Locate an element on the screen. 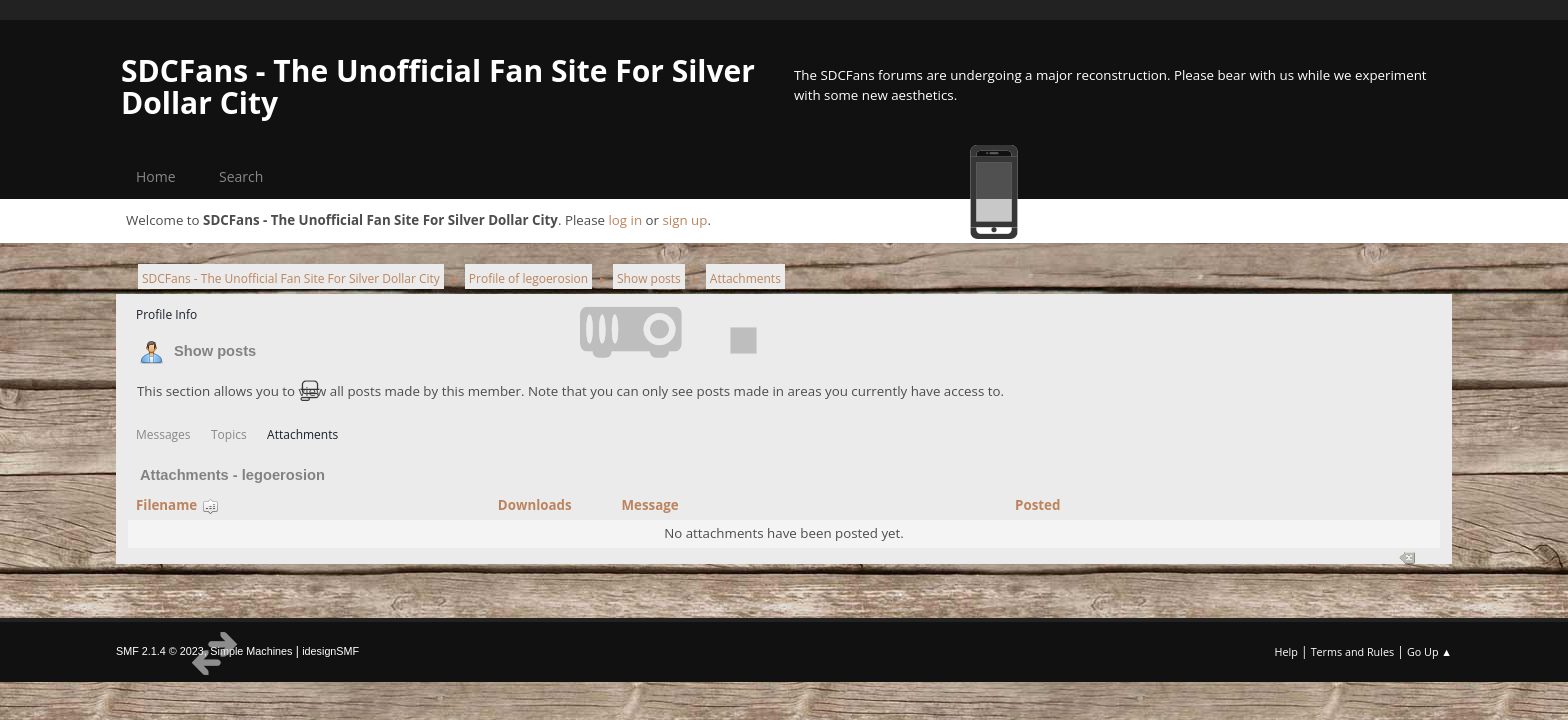 The image size is (1568, 720). clear or delete entered text is located at coordinates (1406, 557).